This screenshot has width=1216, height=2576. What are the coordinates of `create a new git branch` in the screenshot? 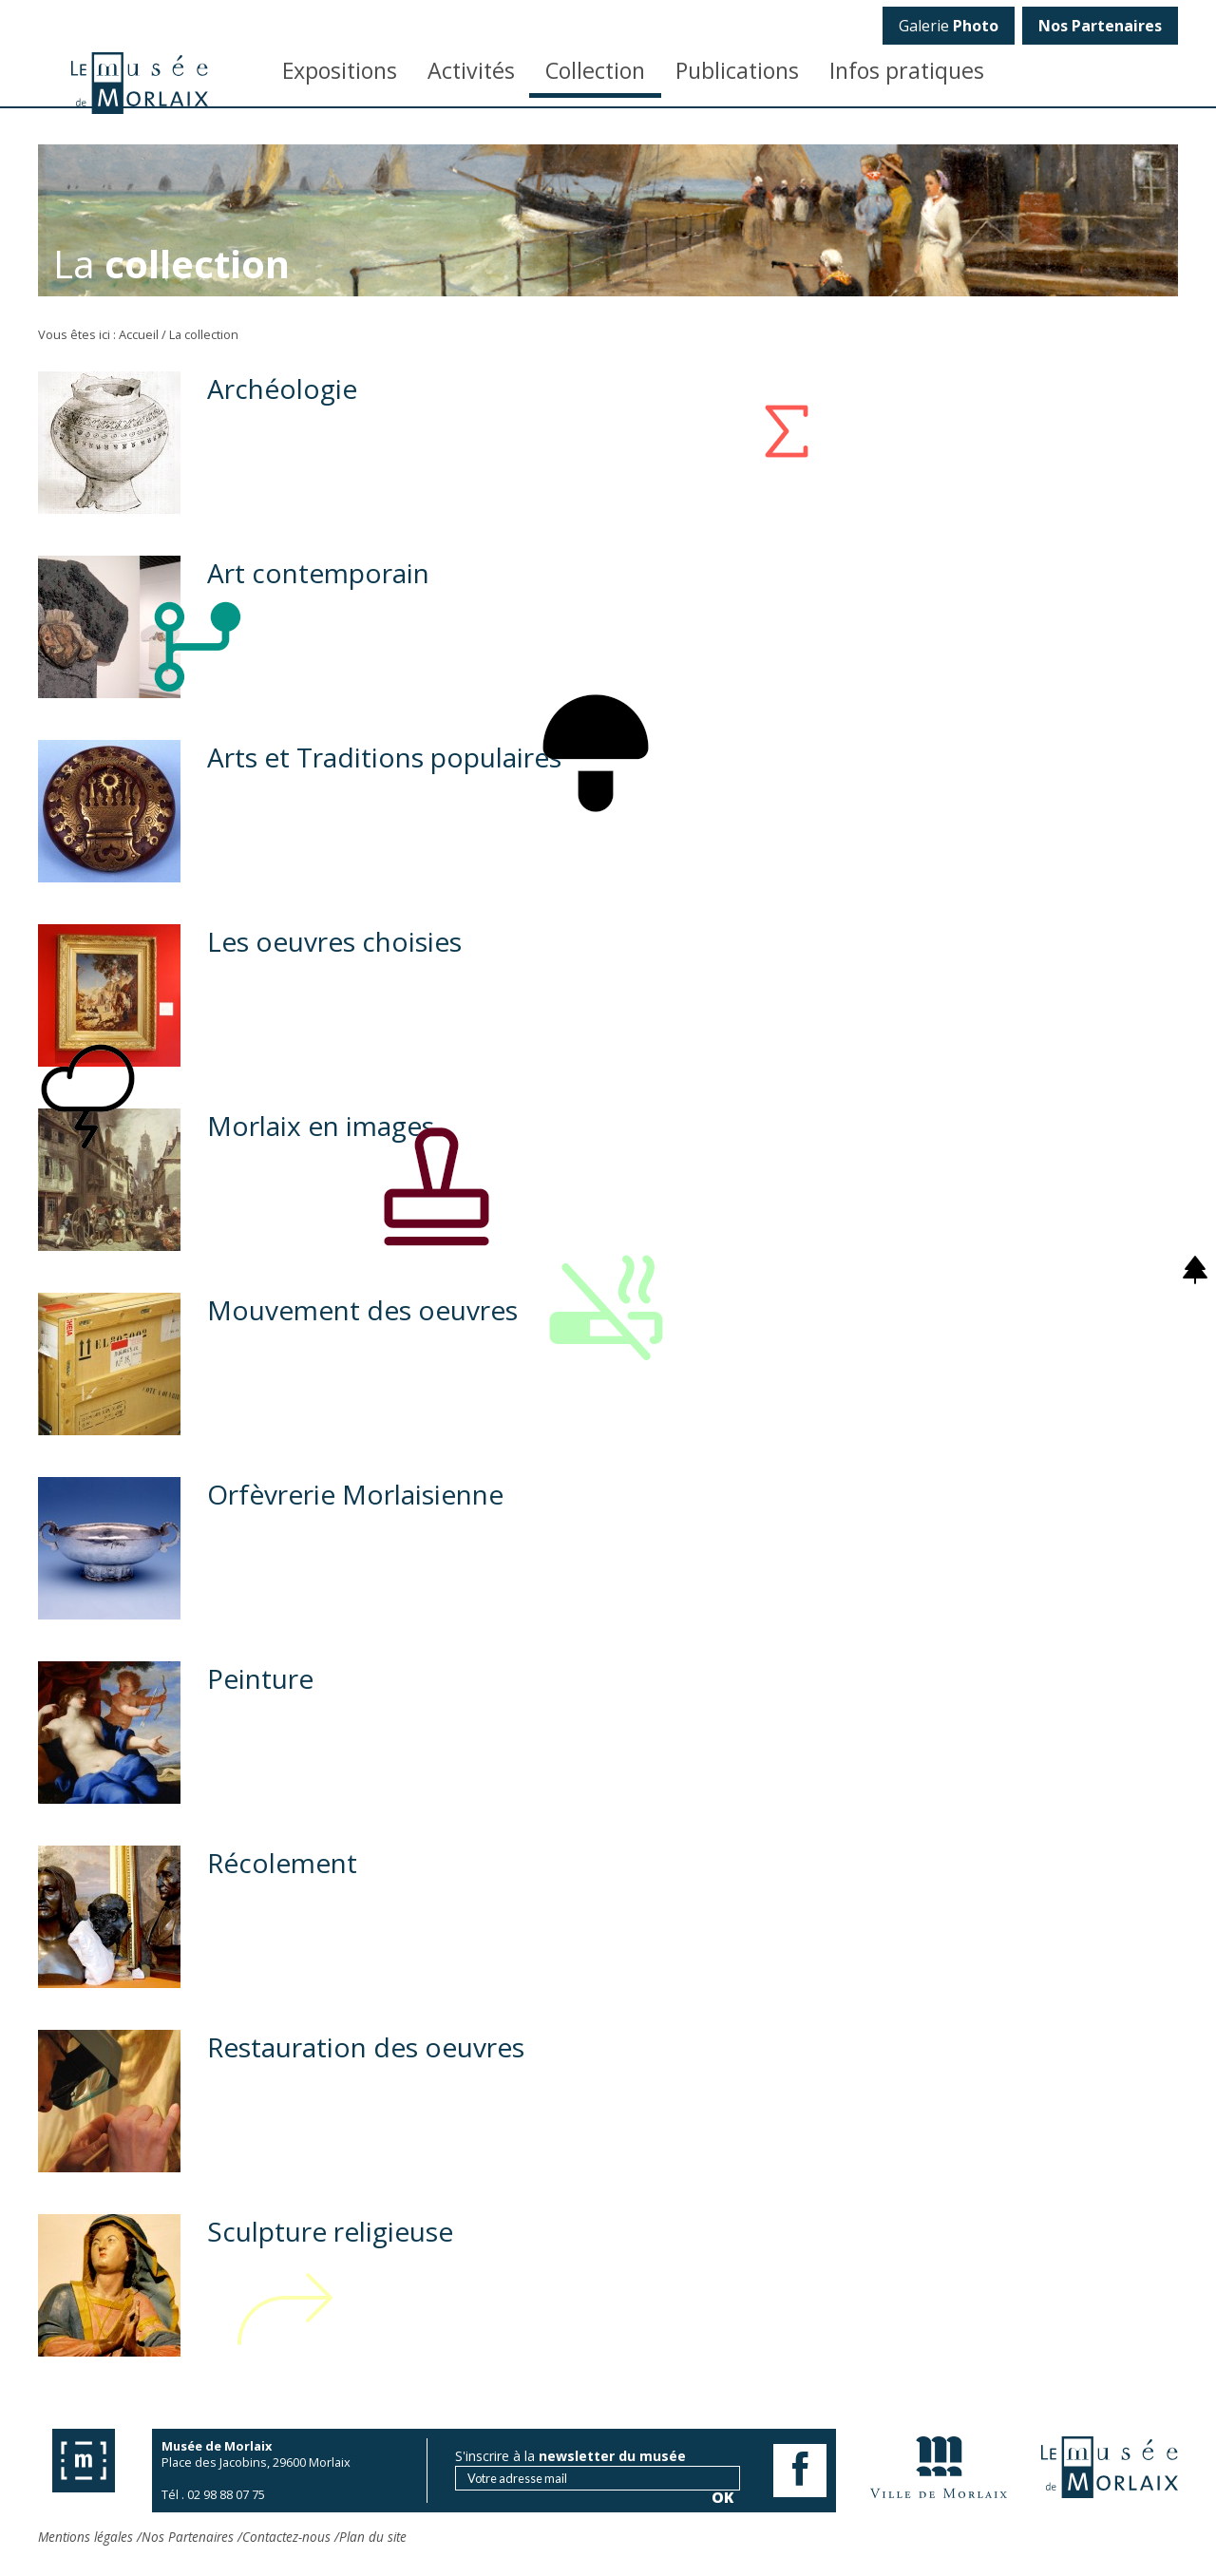 It's located at (192, 647).